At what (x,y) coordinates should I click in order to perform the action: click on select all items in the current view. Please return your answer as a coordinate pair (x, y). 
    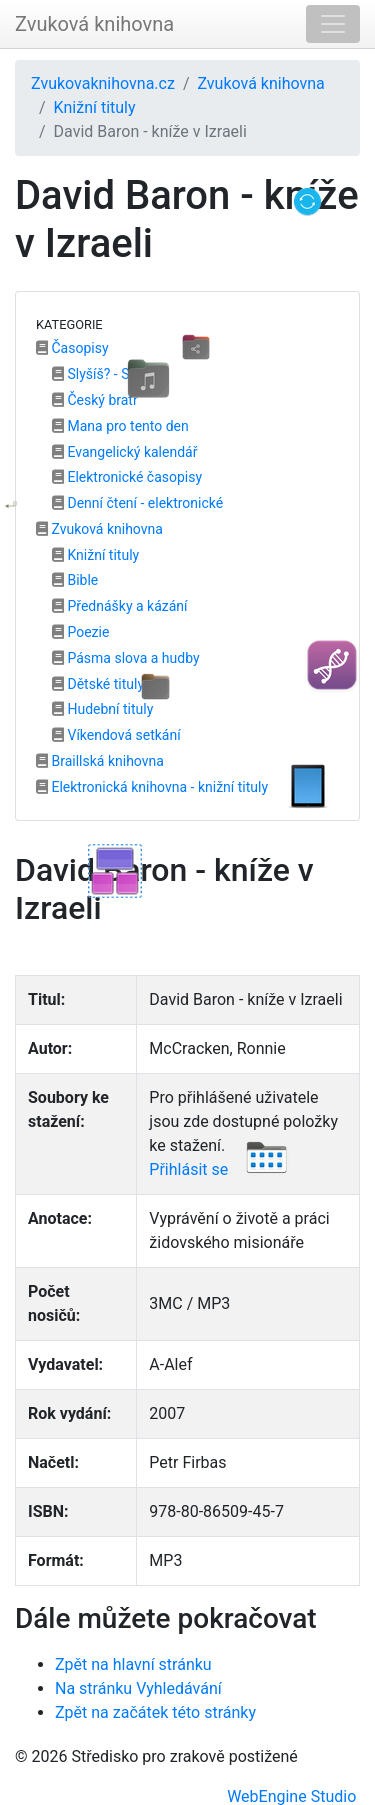
    Looking at the image, I should click on (115, 871).